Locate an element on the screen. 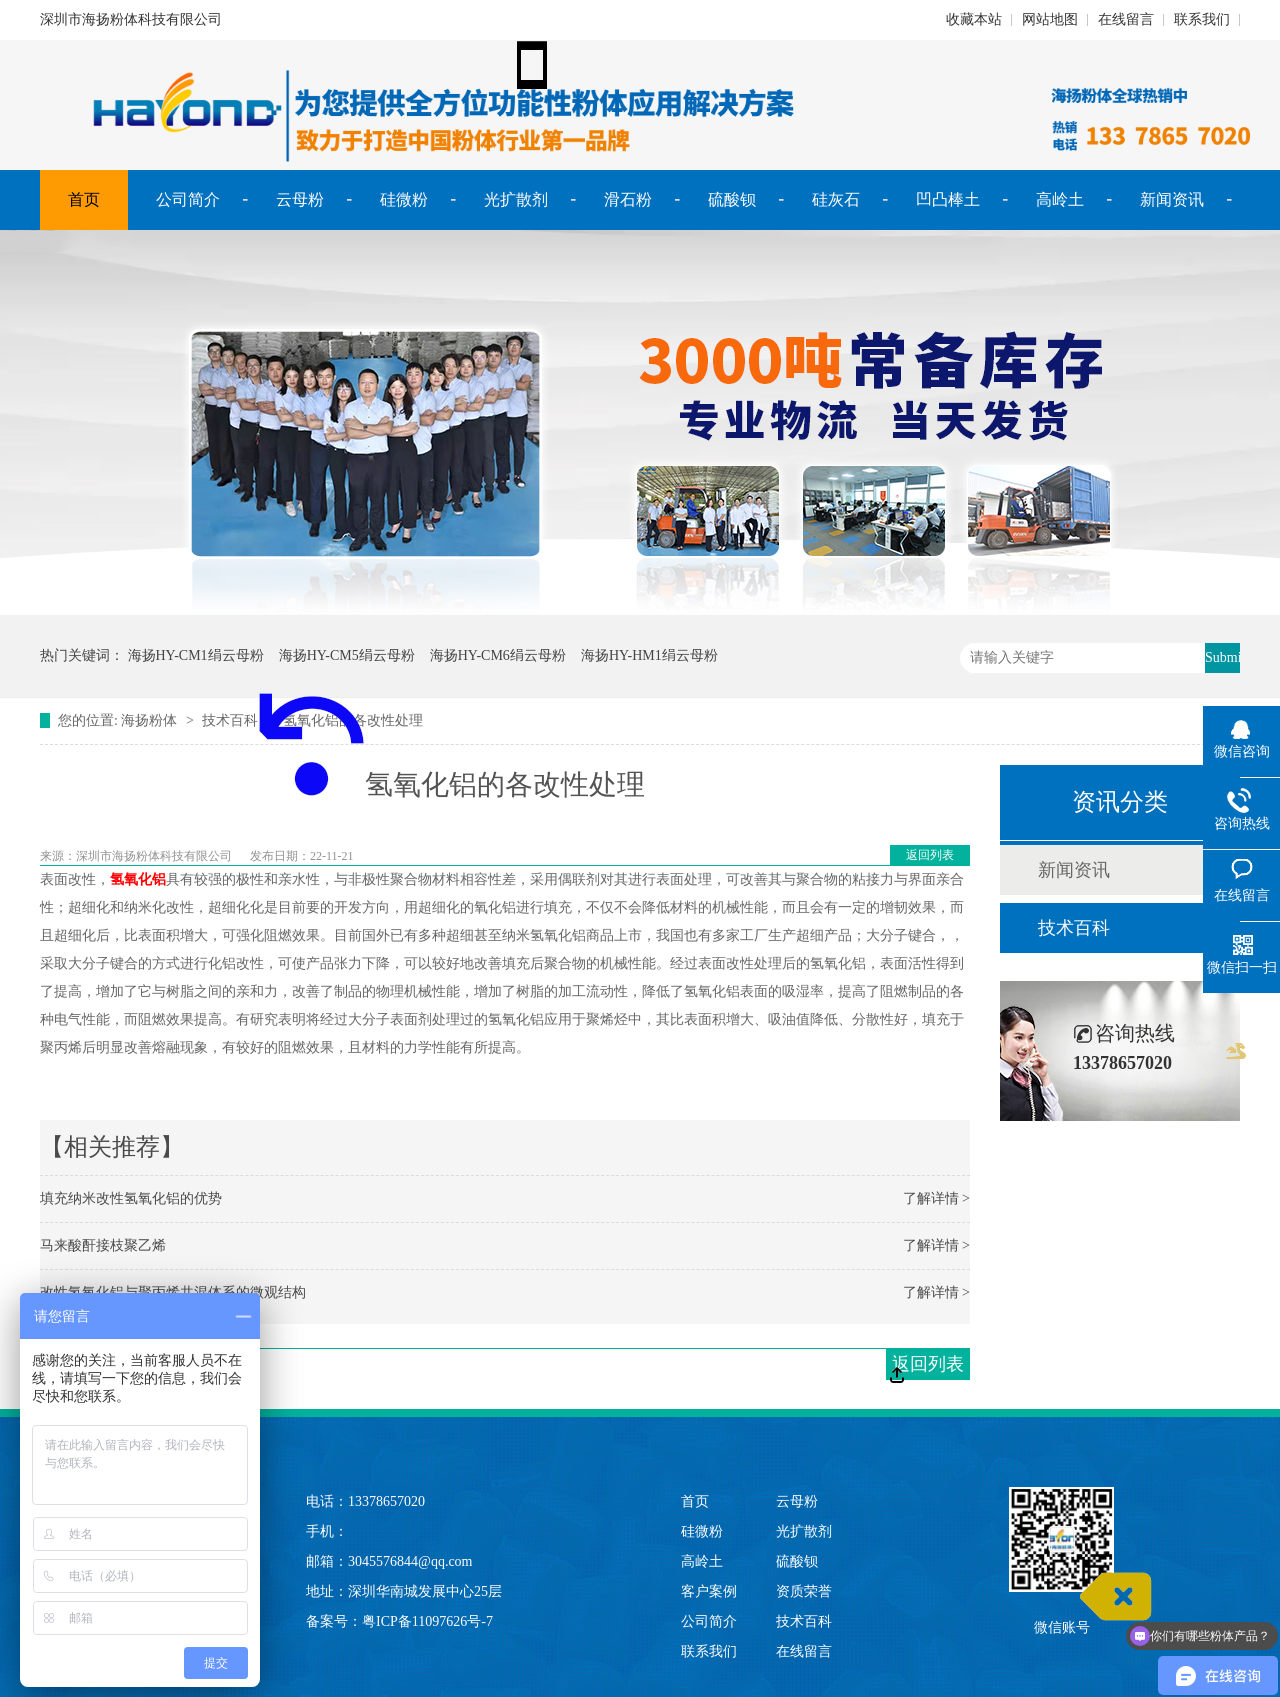 The width and height of the screenshot is (1280, 1697). upload a file or document is located at coordinates (897, 1375).